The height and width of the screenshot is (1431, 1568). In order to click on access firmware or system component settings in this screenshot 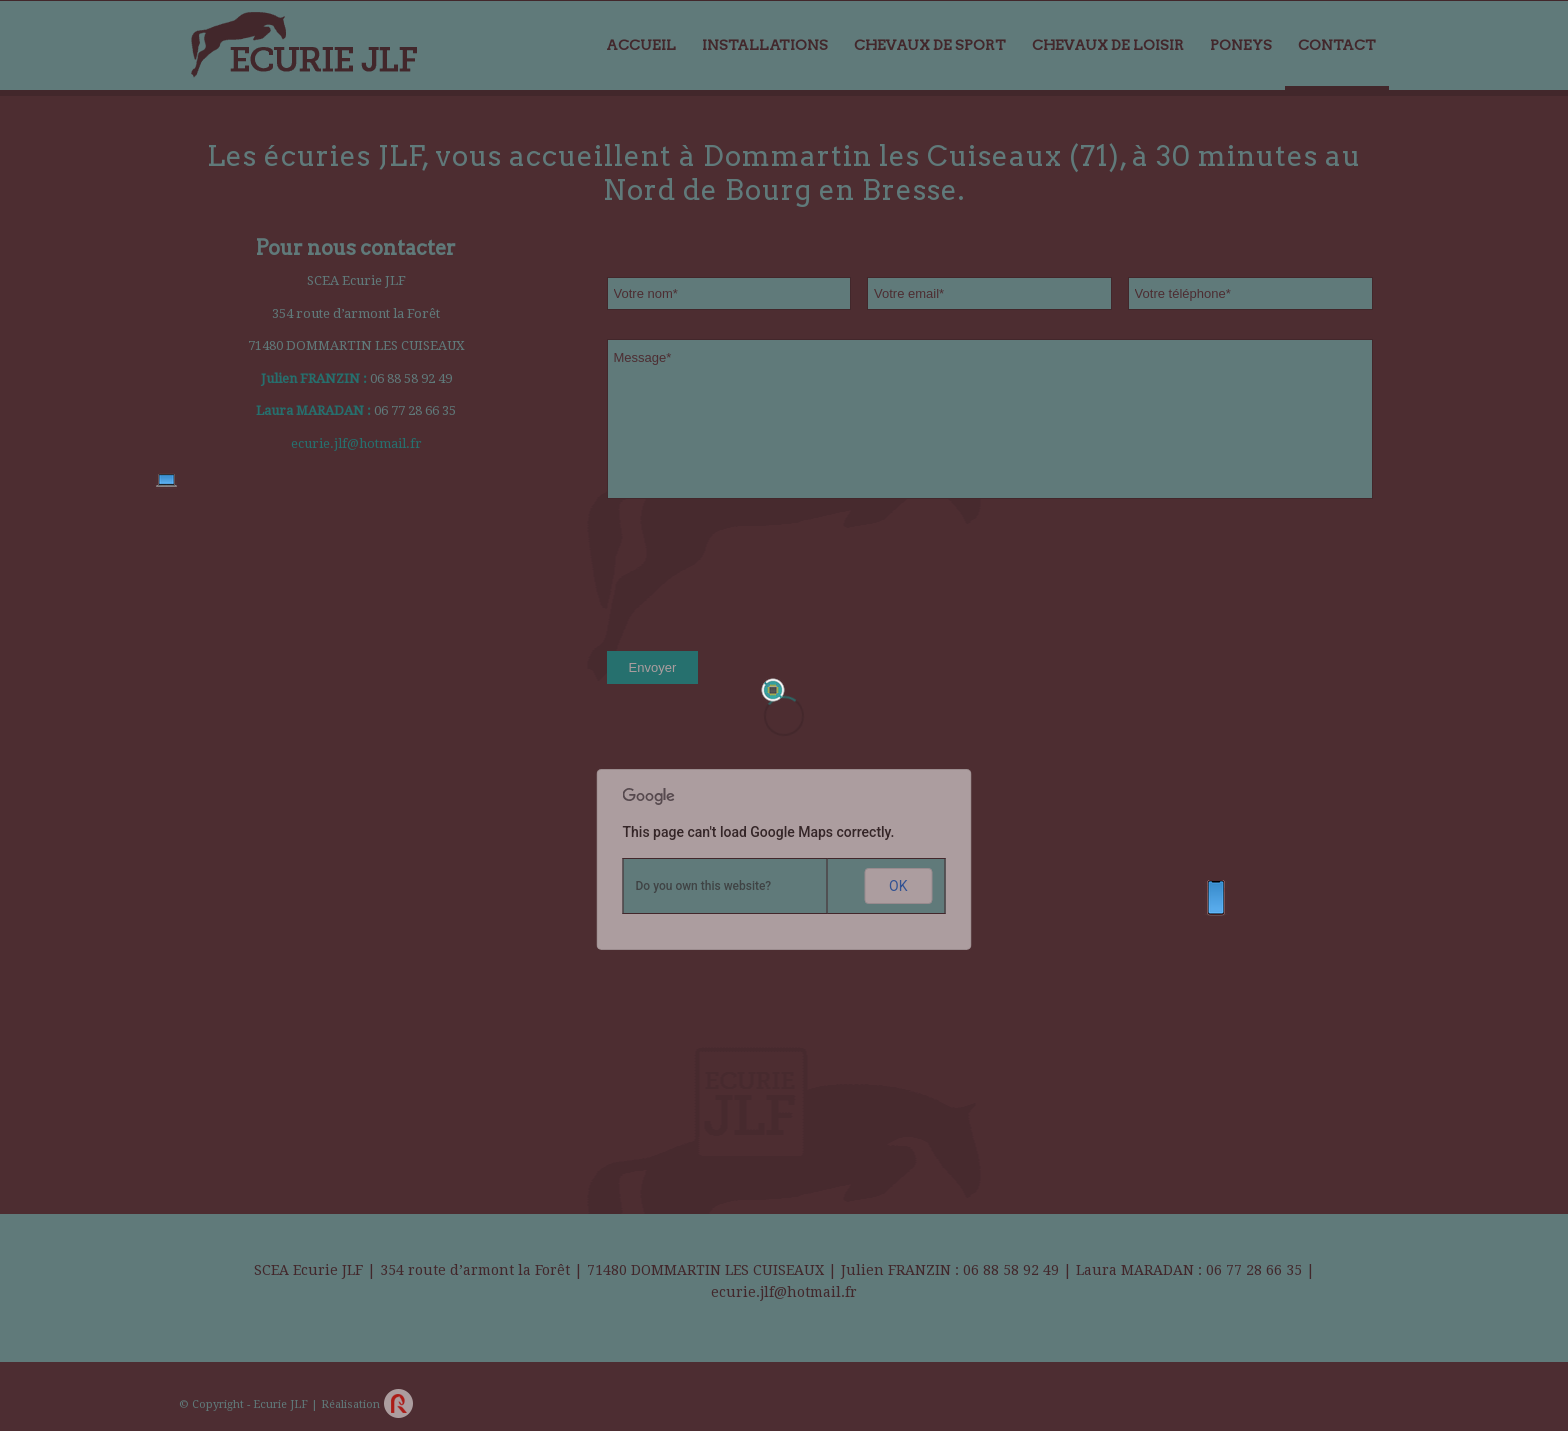, I will do `click(773, 690)`.